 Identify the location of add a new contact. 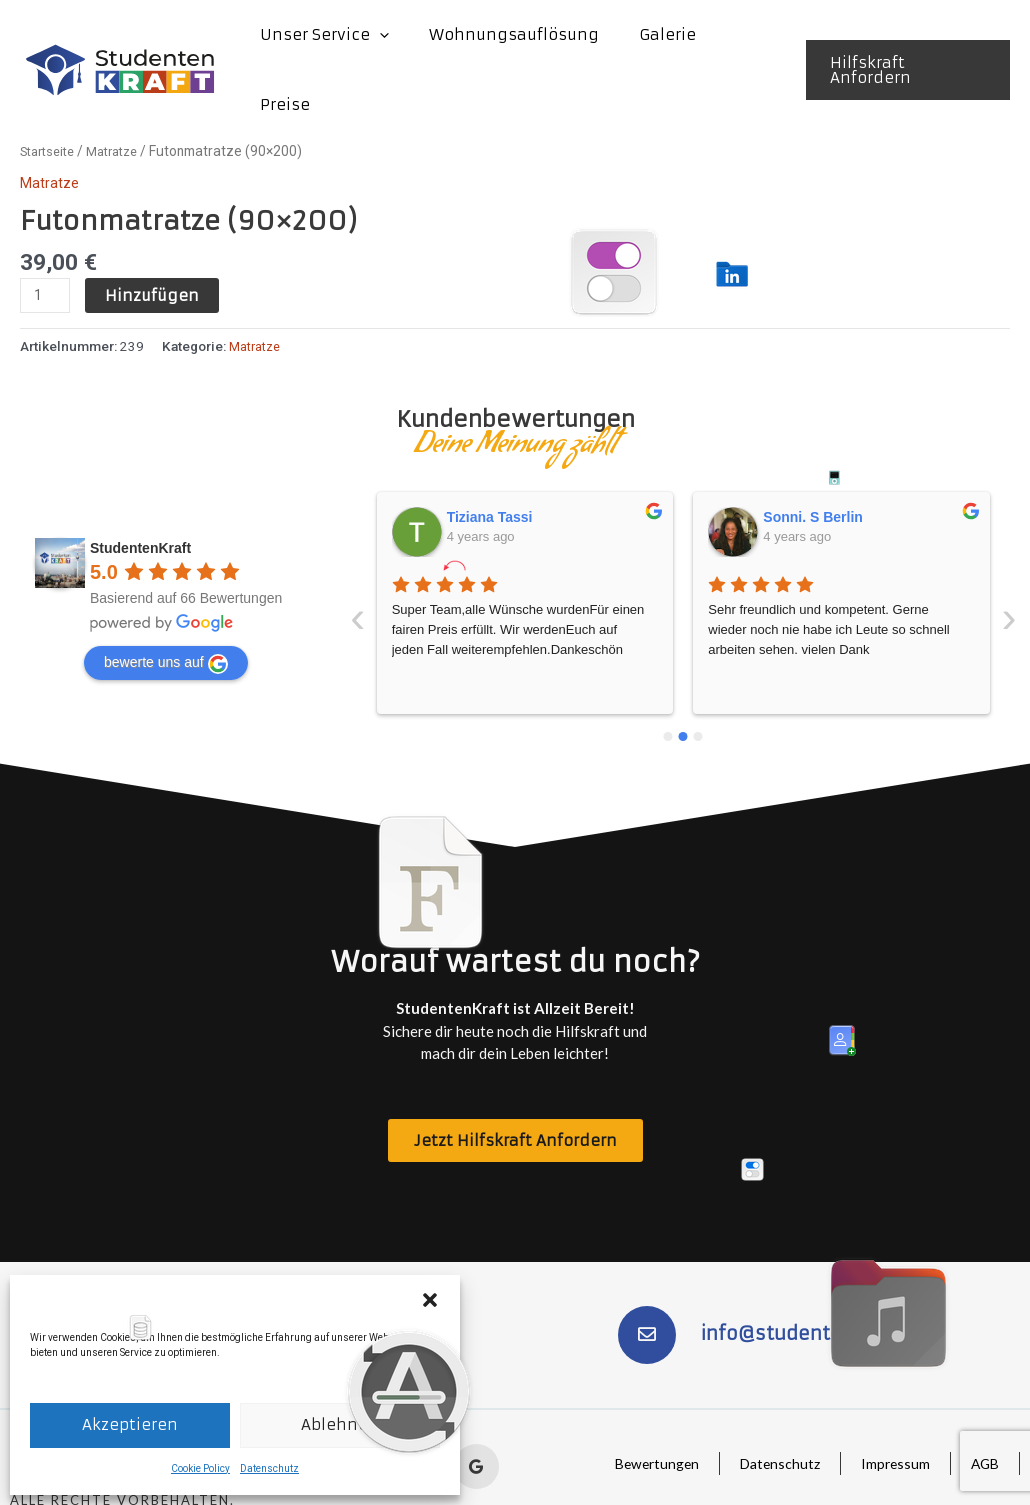
(842, 1040).